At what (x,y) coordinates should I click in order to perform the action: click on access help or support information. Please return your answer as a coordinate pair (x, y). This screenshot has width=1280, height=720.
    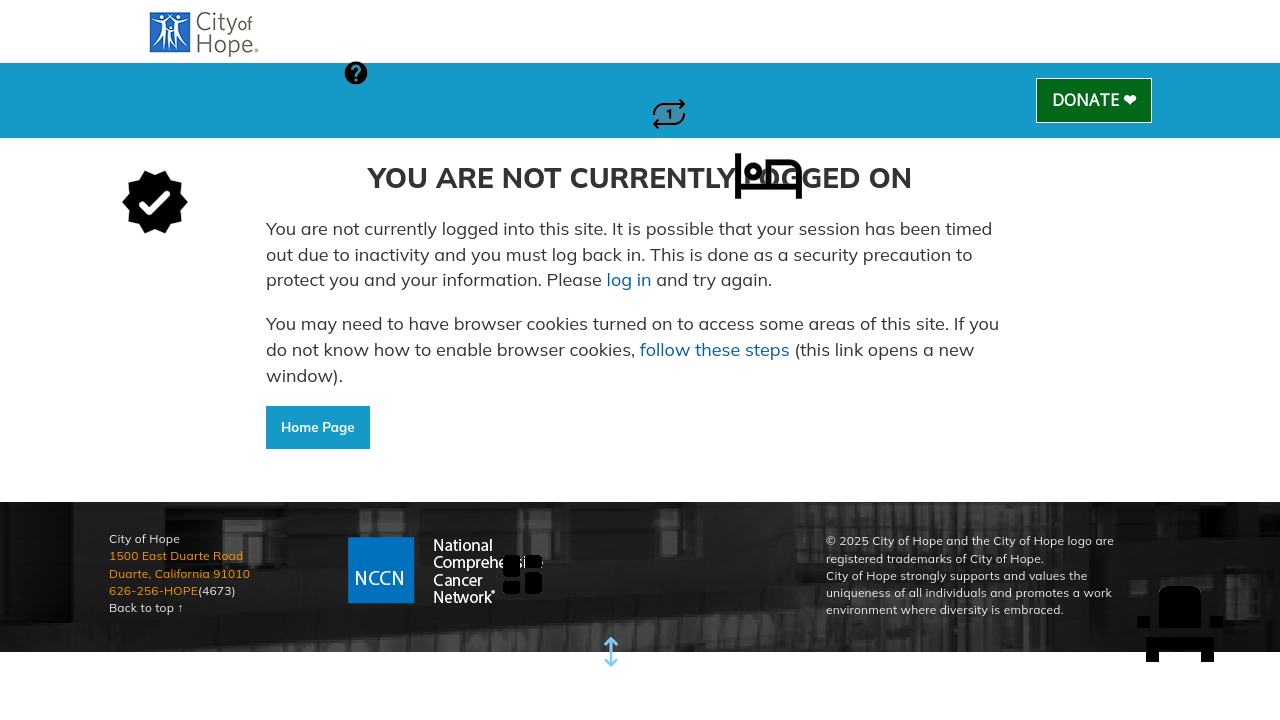
    Looking at the image, I should click on (356, 73).